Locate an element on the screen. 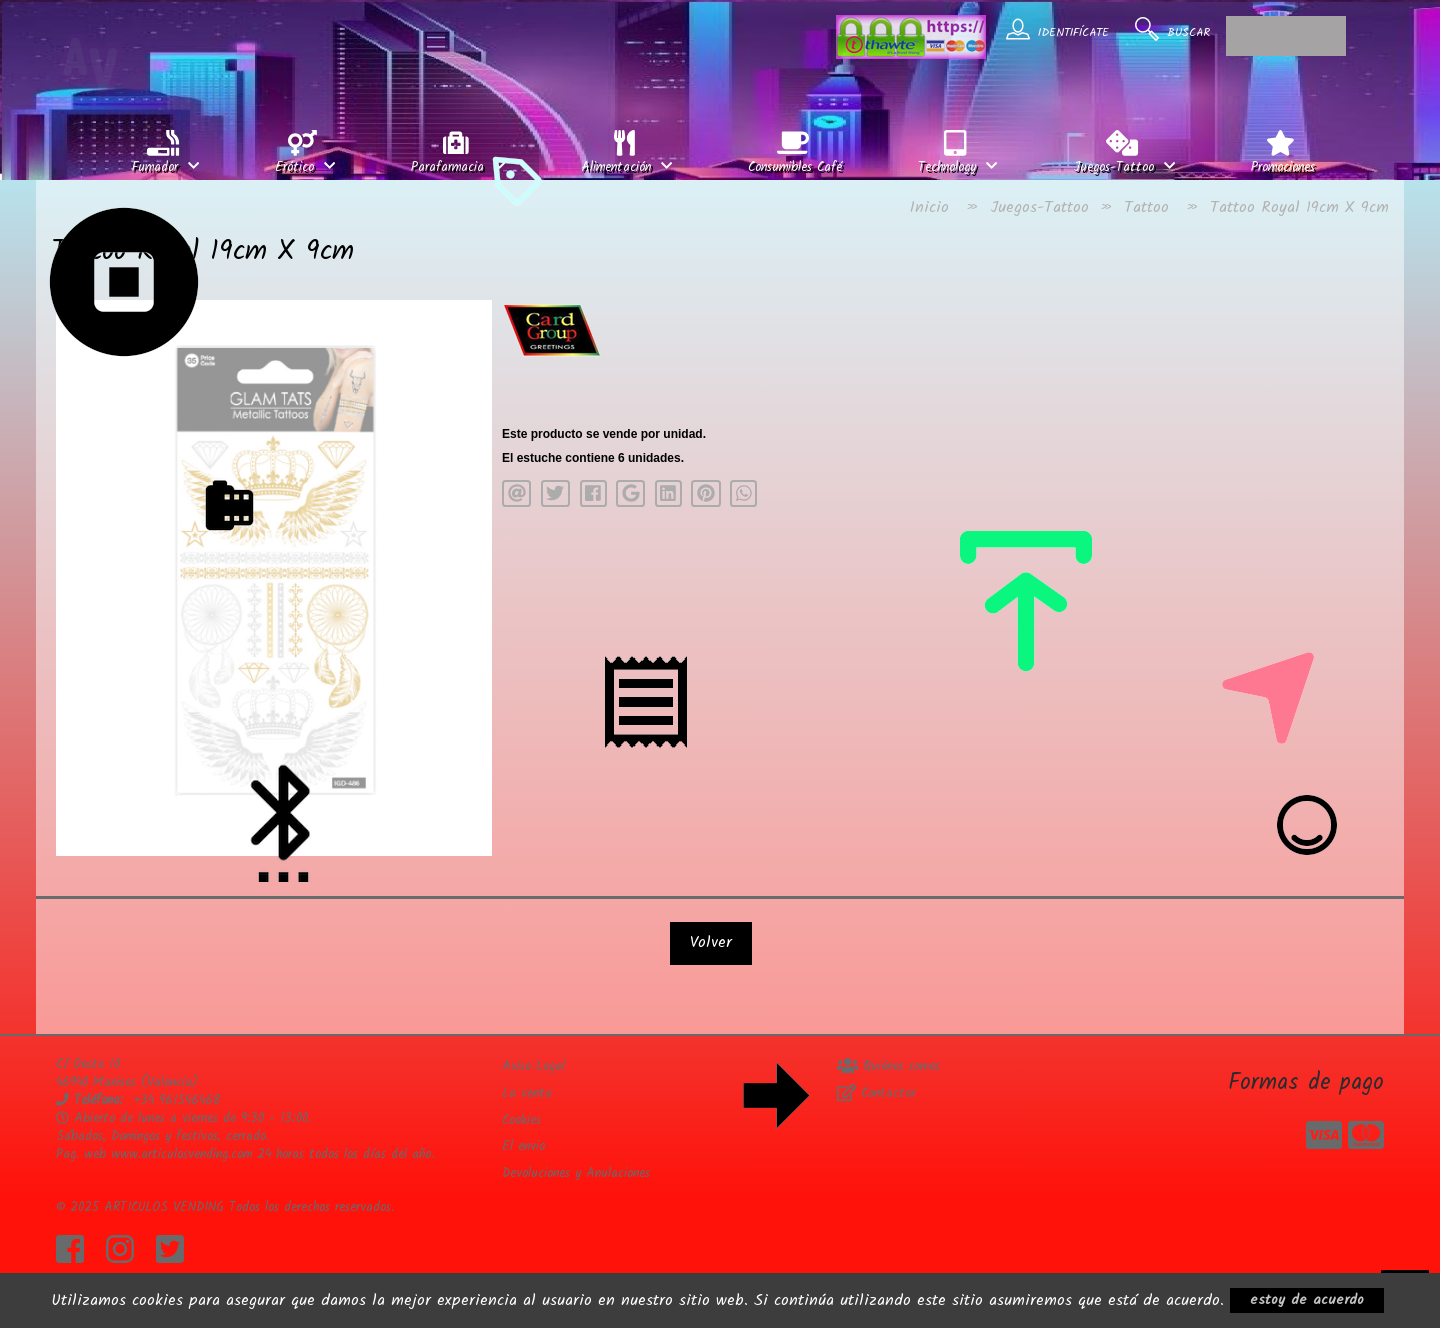 The image size is (1440, 1328). upload a file or document is located at coordinates (1026, 597).